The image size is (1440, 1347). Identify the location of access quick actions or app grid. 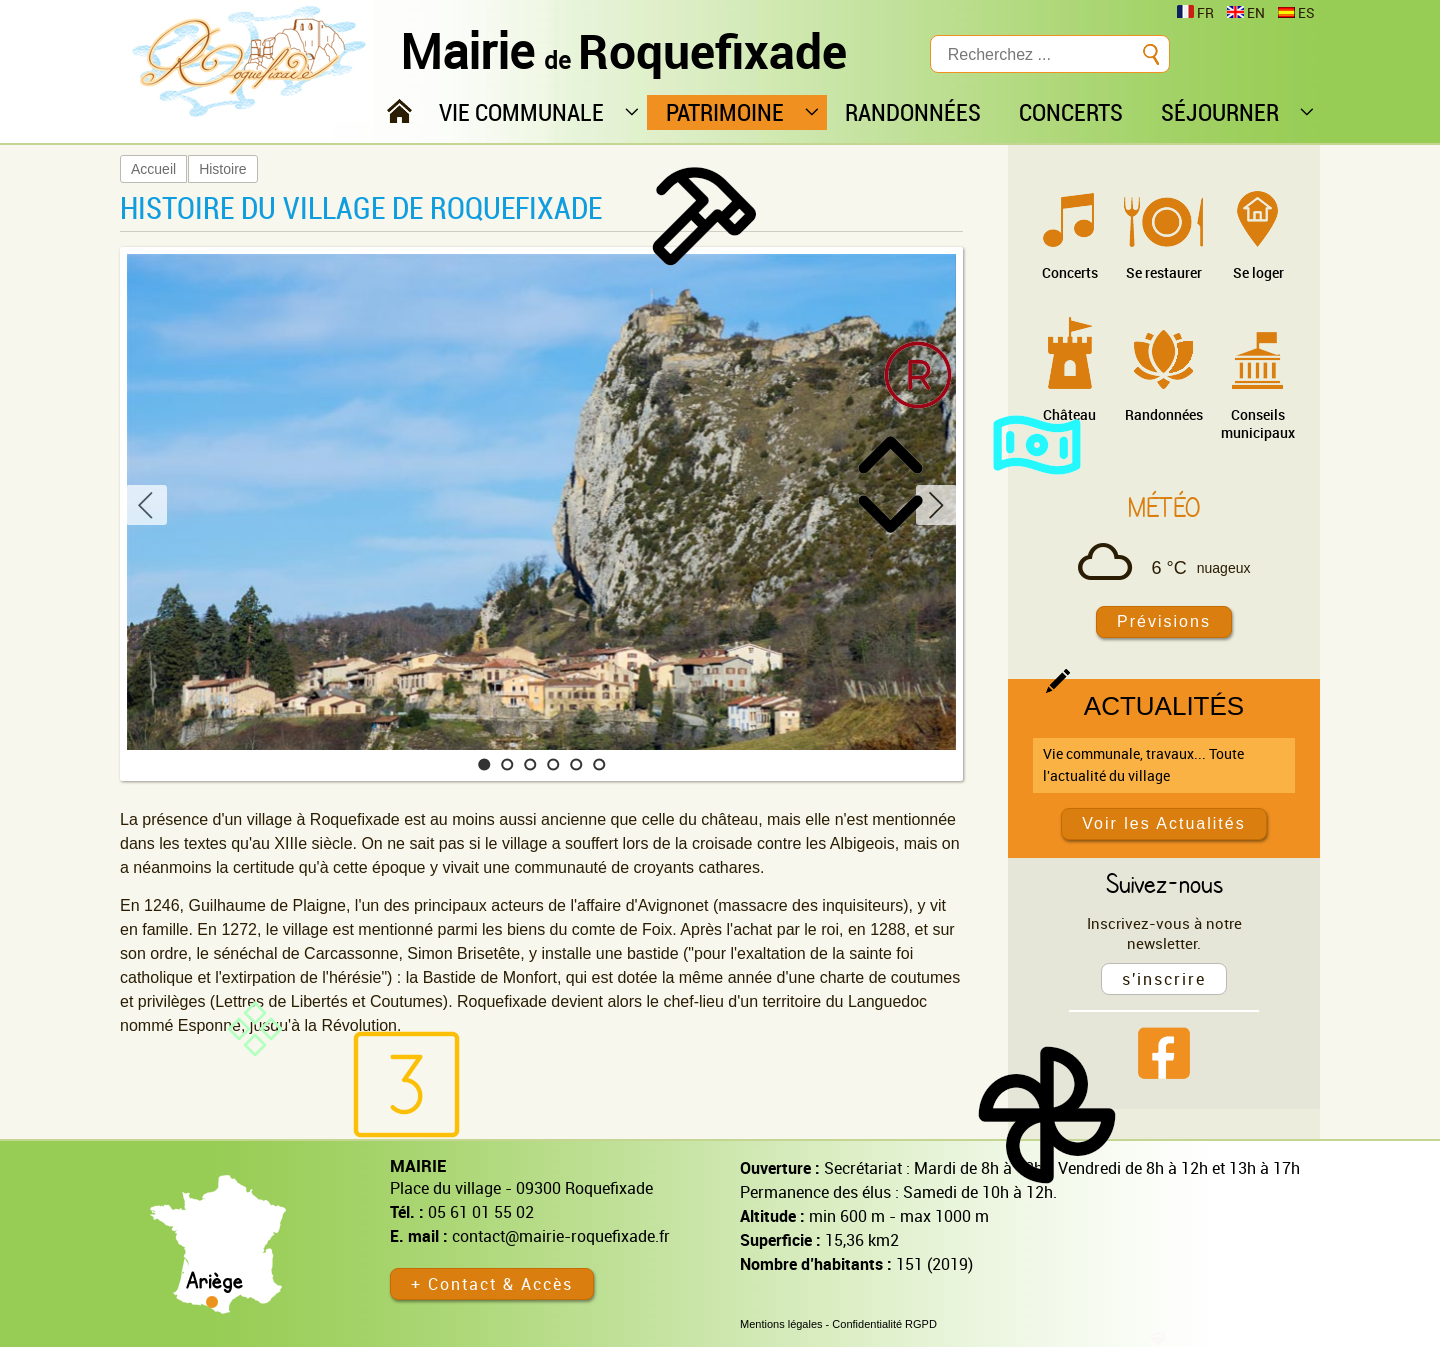
(255, 1029).